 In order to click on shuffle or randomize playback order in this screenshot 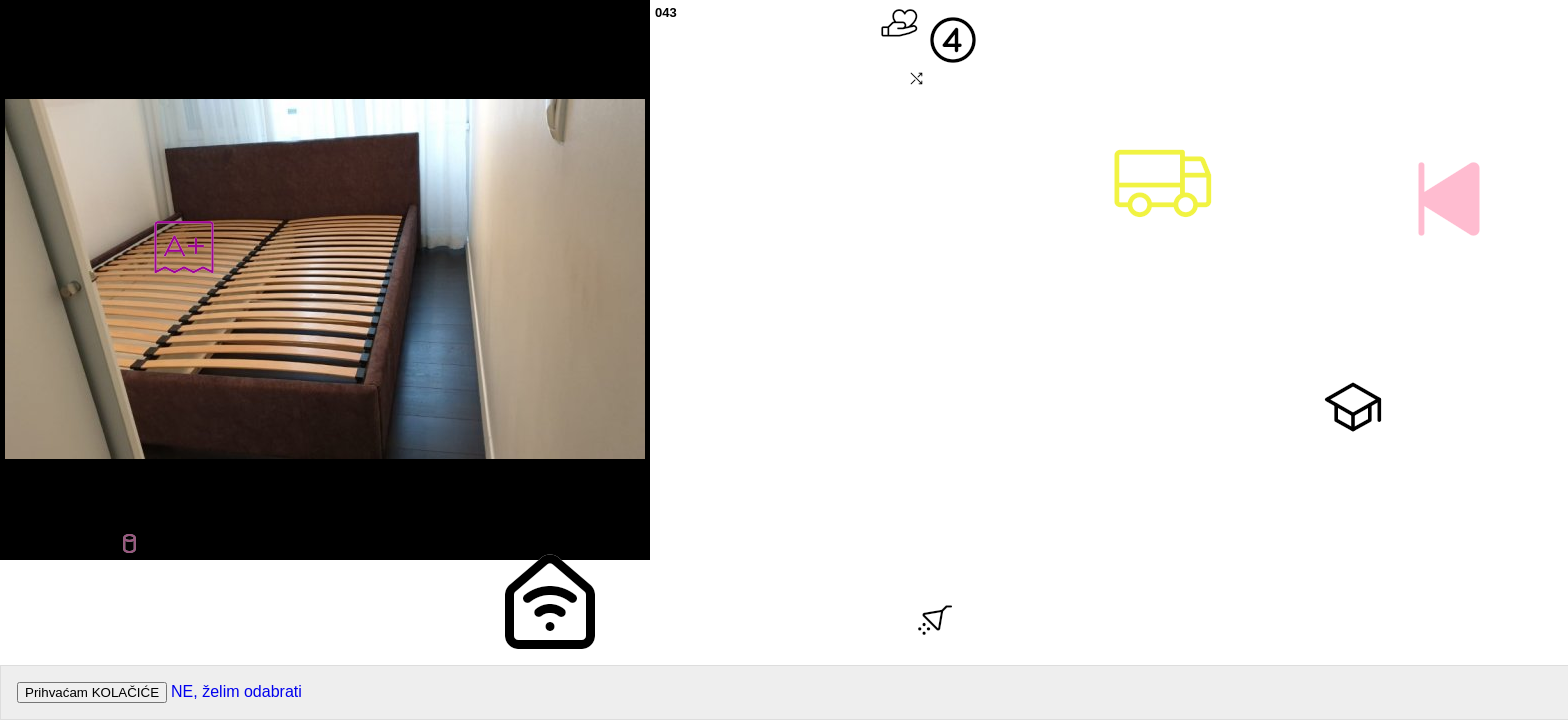, I will do `click(916, 78)`.